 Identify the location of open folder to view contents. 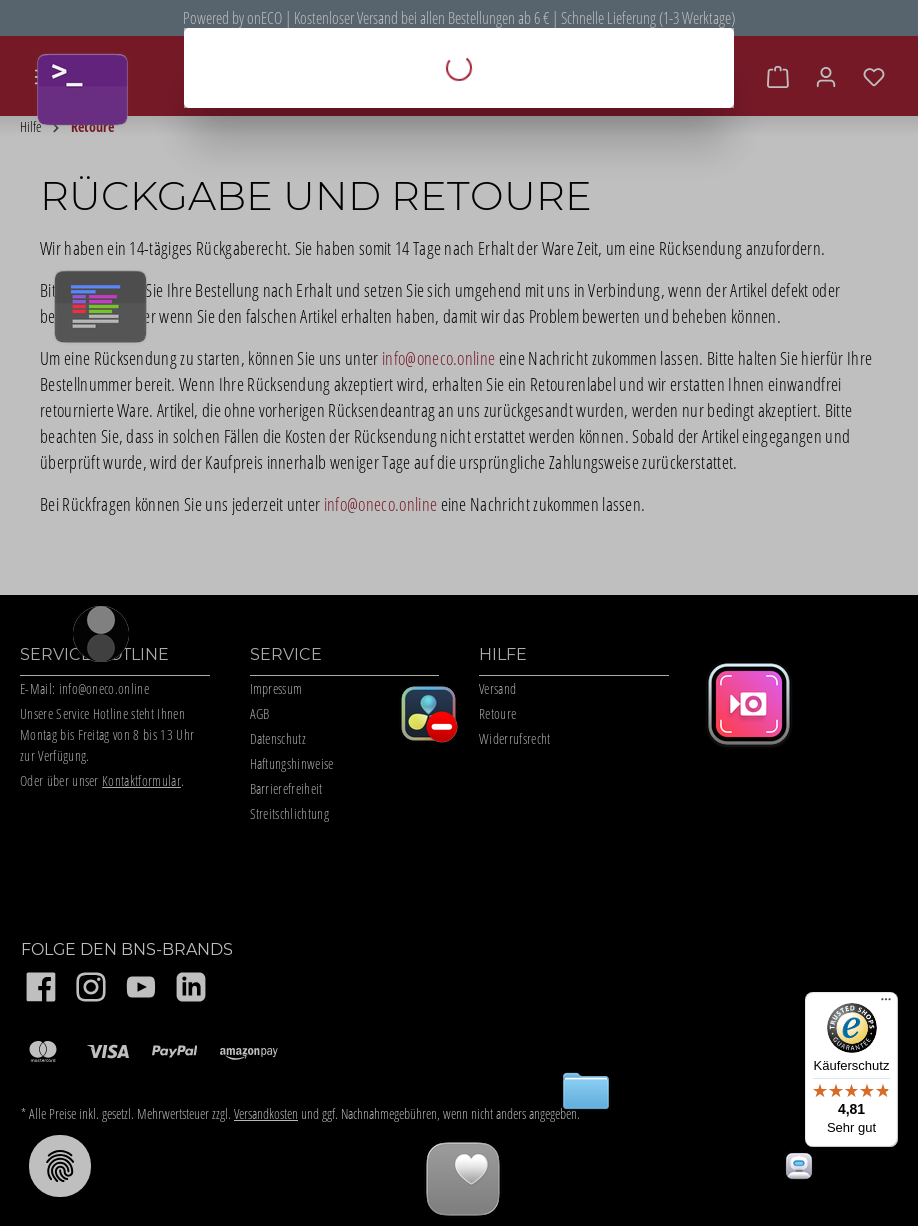
(586, 1091).